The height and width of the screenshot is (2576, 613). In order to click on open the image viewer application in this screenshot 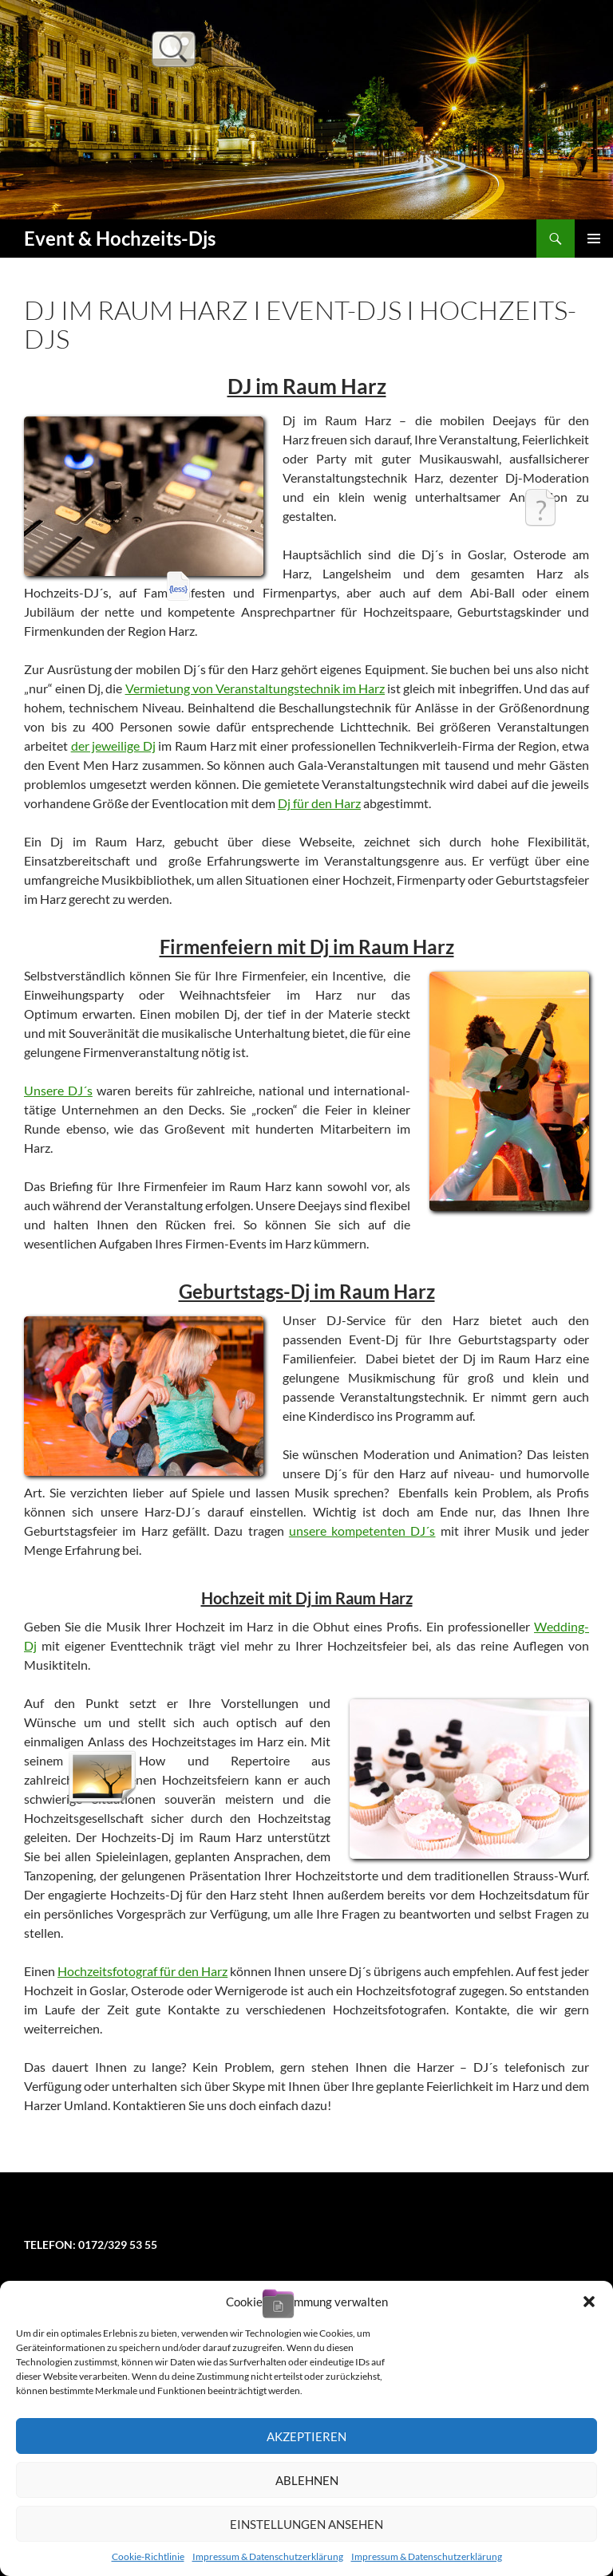, I will do `click(173, 49)`.